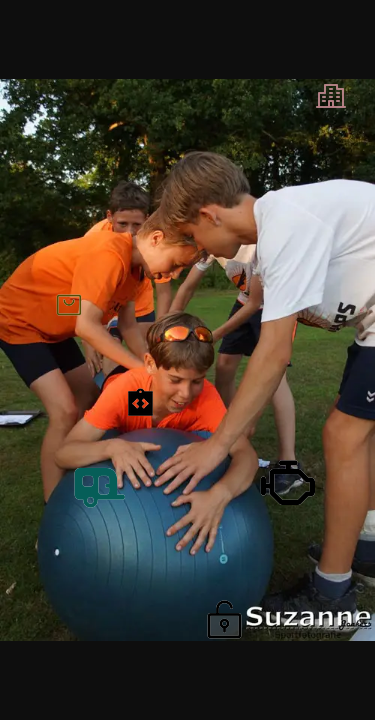 The width and height of the screenshot is (375, 720). Describe the element at coordinates (287, 483) in the screenshot. I see `check engine or vehicle diagnostics` at that location.